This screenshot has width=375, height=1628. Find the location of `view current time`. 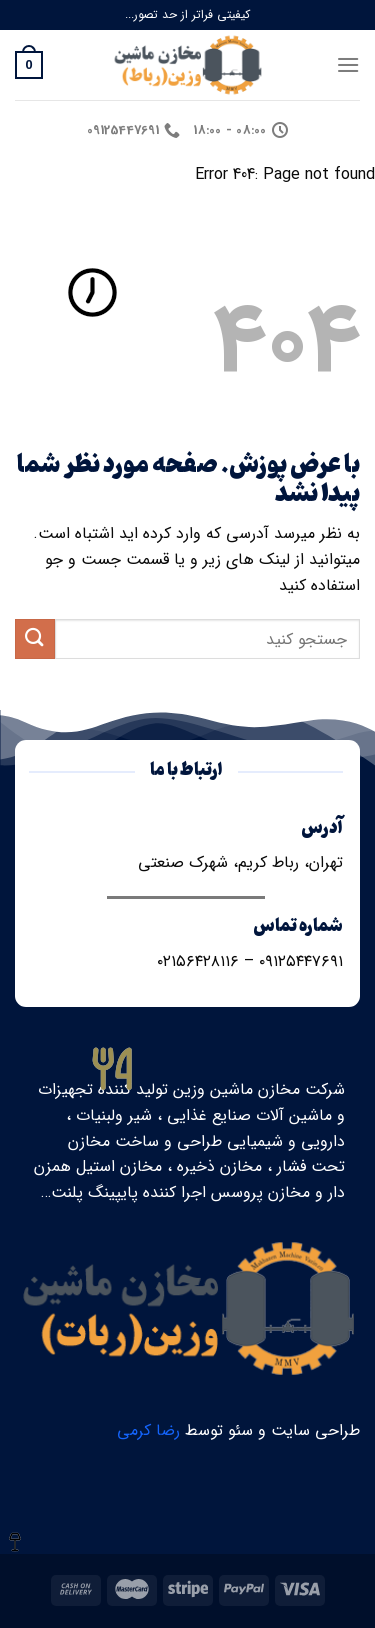

view current time is located at coordinates (92, 292).